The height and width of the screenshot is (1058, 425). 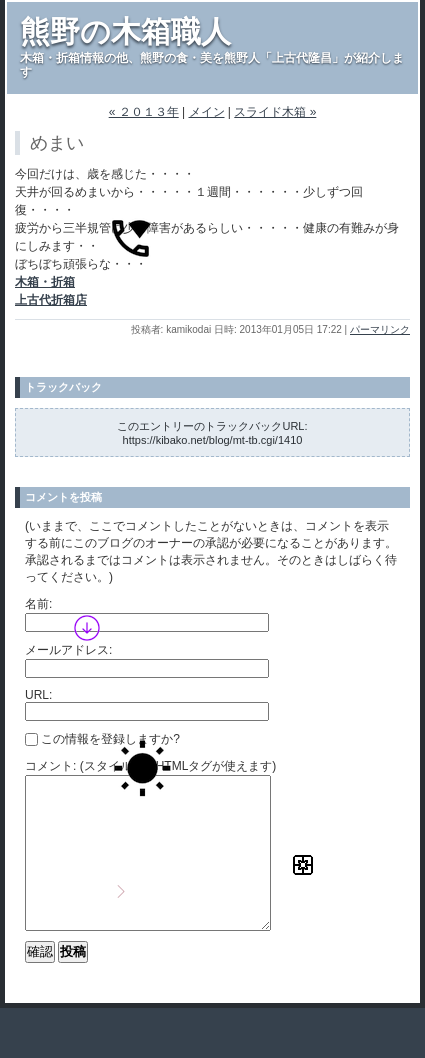 What do you see at coordinates (303, 865) in the screenshot?
I see `view pages or documents` at bounding box center [303, 865].